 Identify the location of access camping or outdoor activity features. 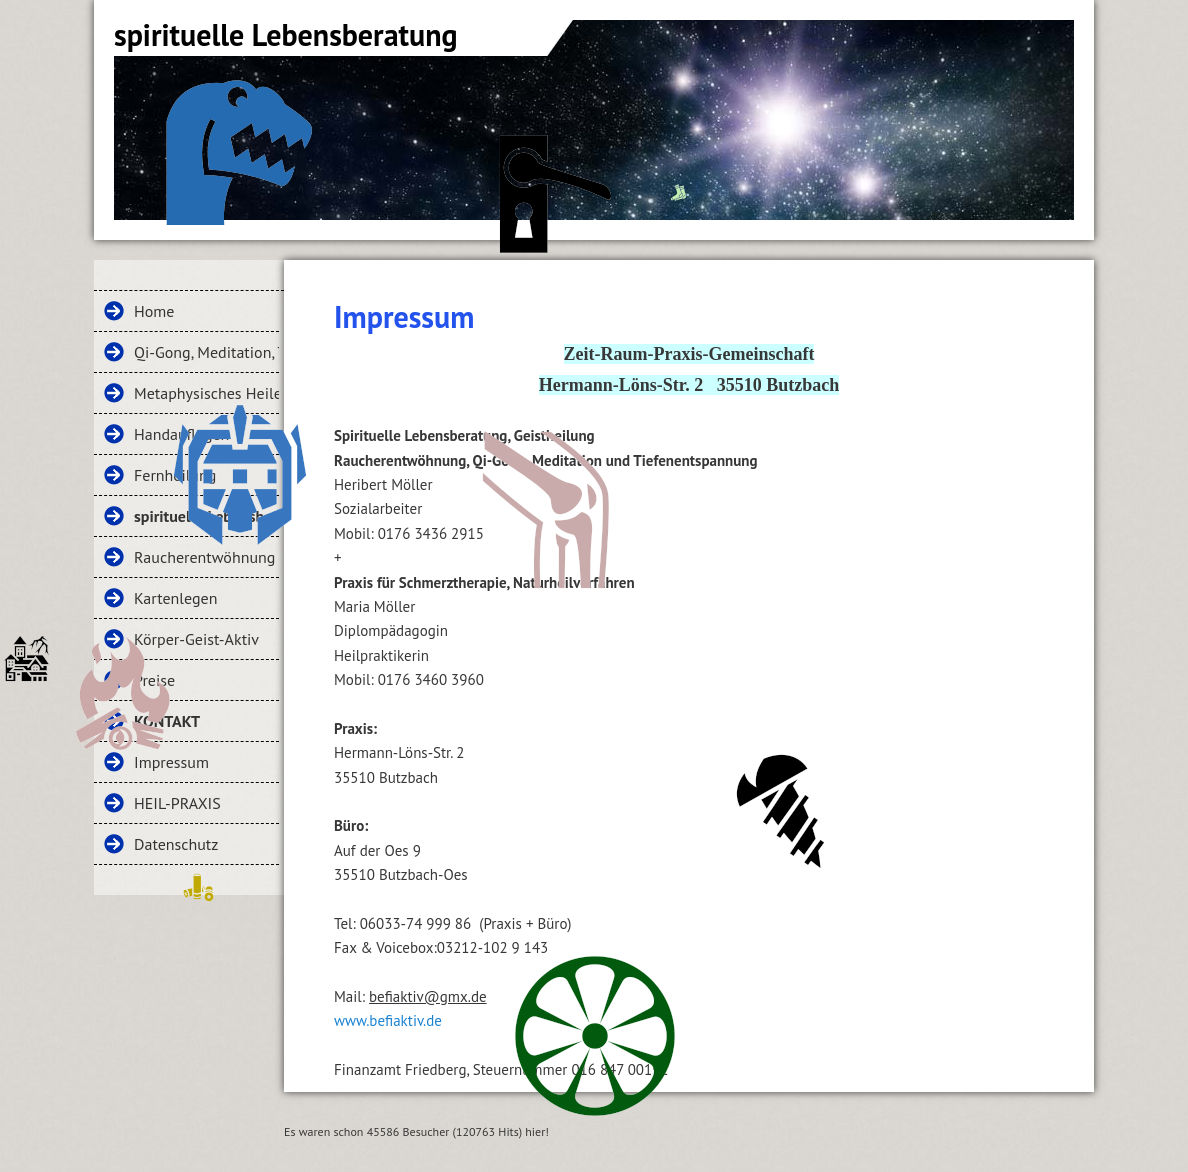
(119, 692).